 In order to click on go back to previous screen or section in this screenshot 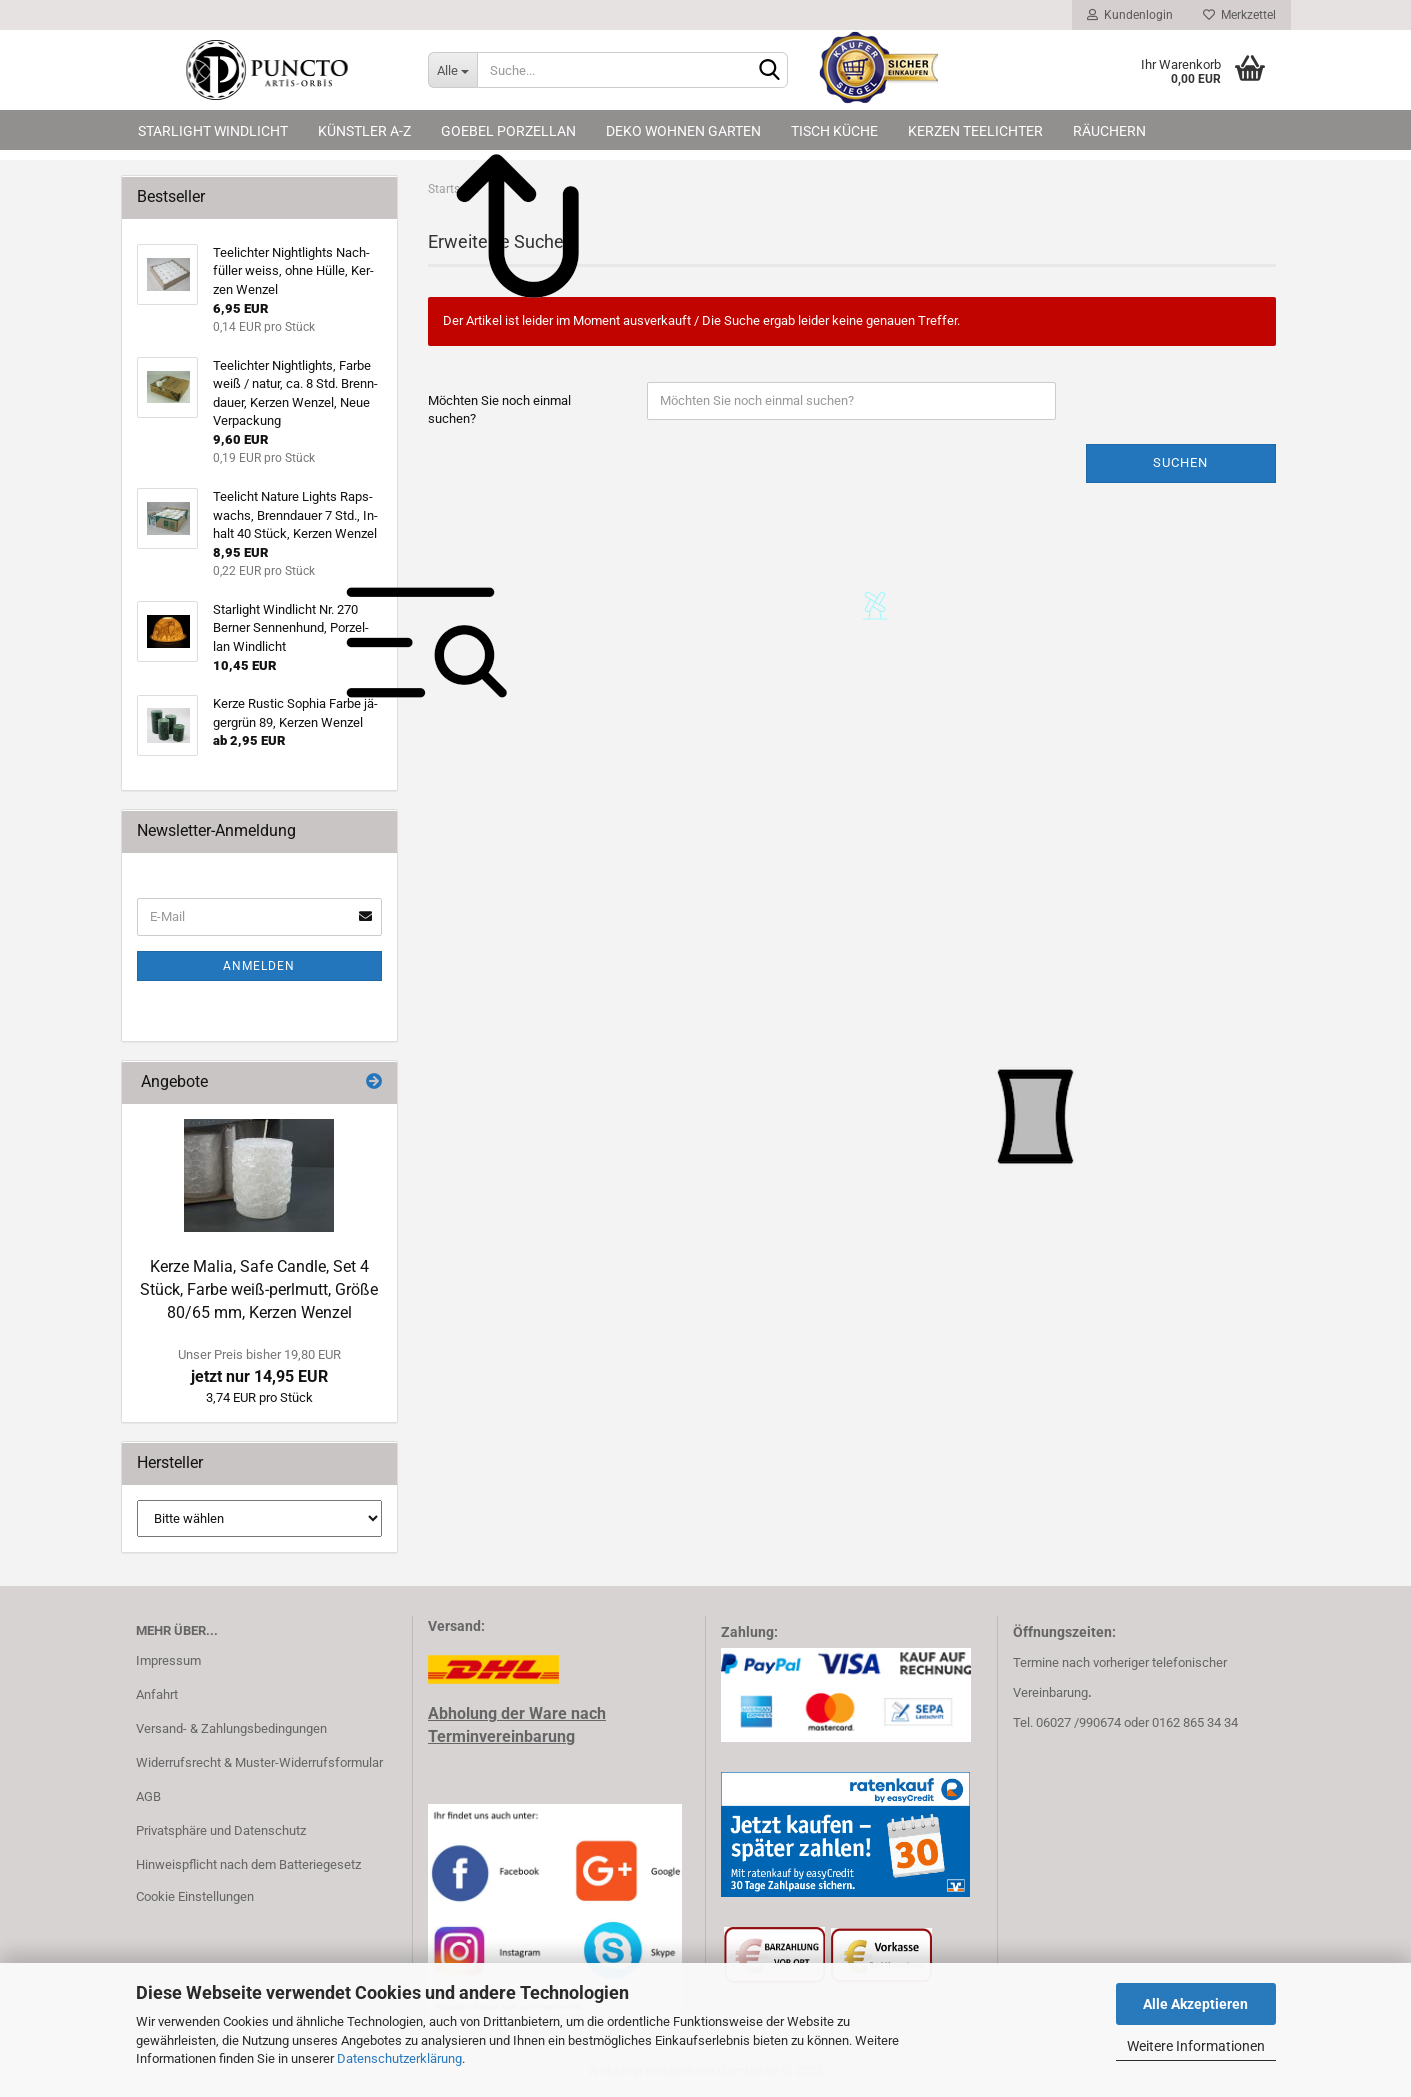, I will do `click(523, 226)`.